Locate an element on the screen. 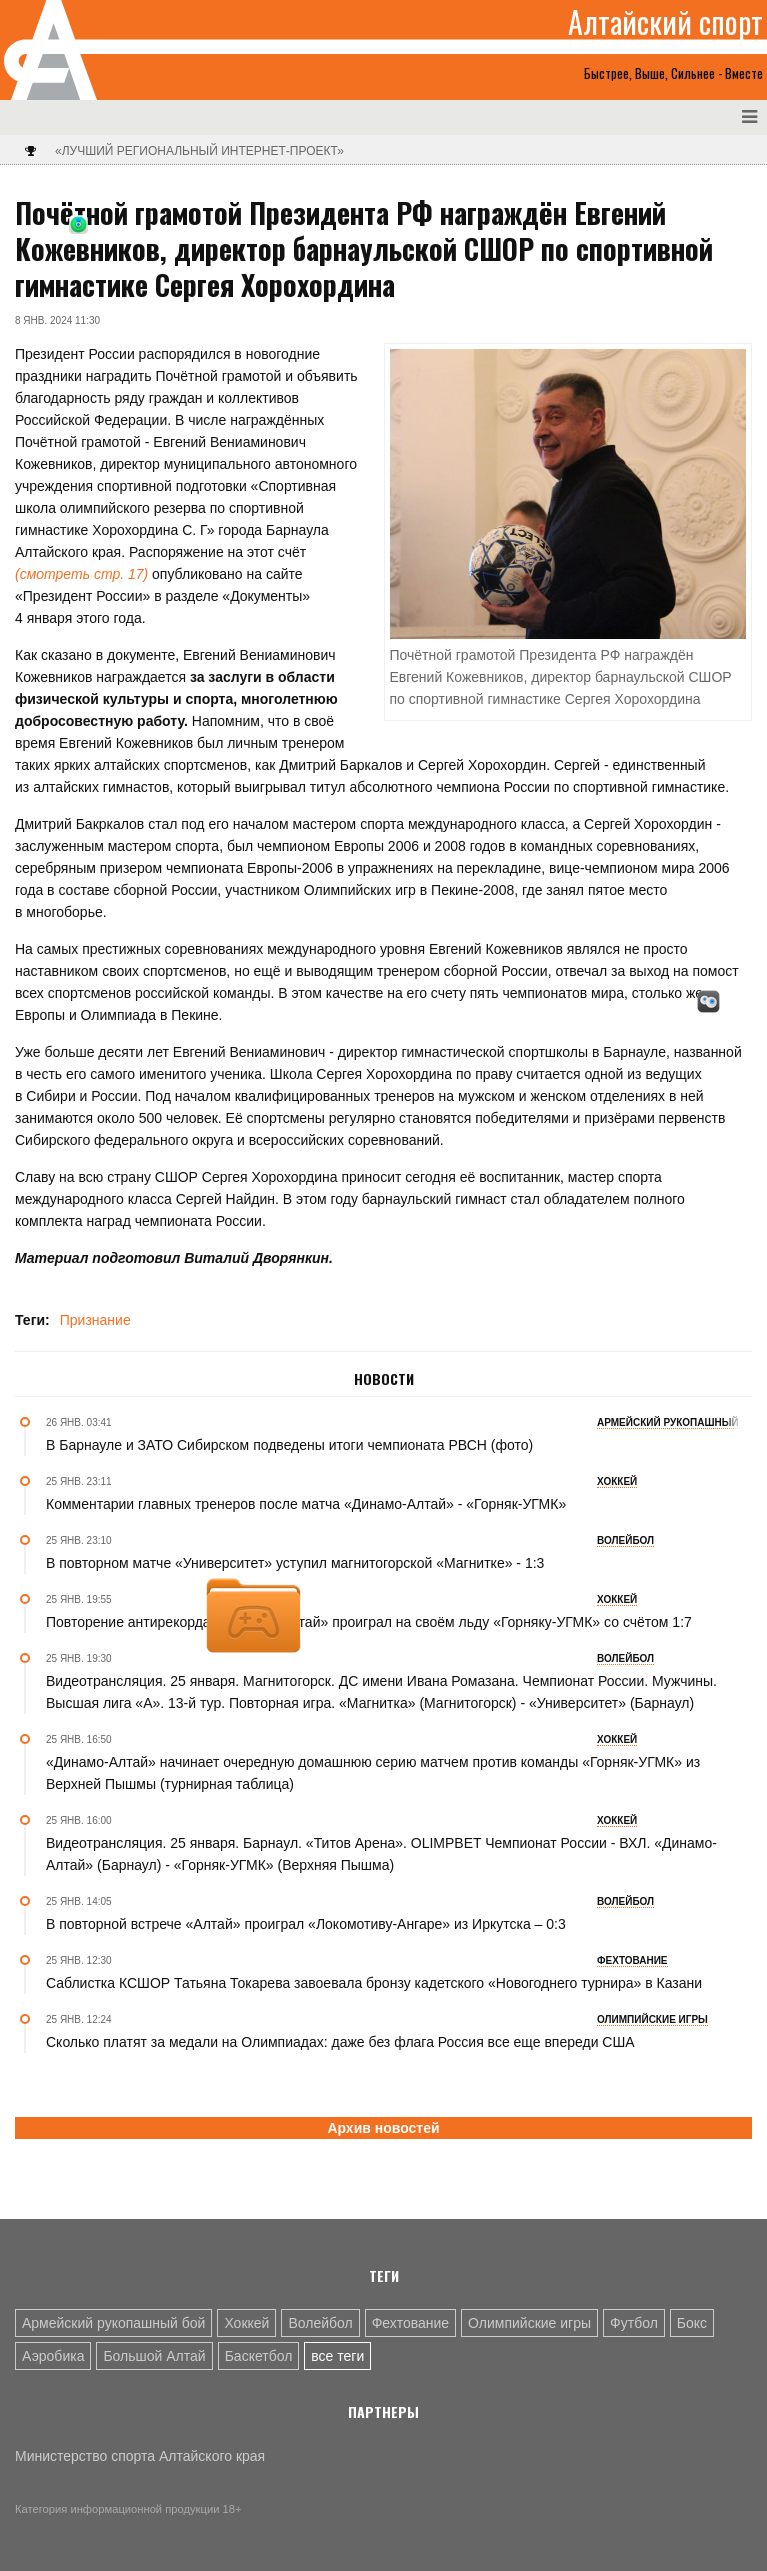 The image size is (767, 2571). open the Find My app to locate devices or people is located at coordinates (78, 224).